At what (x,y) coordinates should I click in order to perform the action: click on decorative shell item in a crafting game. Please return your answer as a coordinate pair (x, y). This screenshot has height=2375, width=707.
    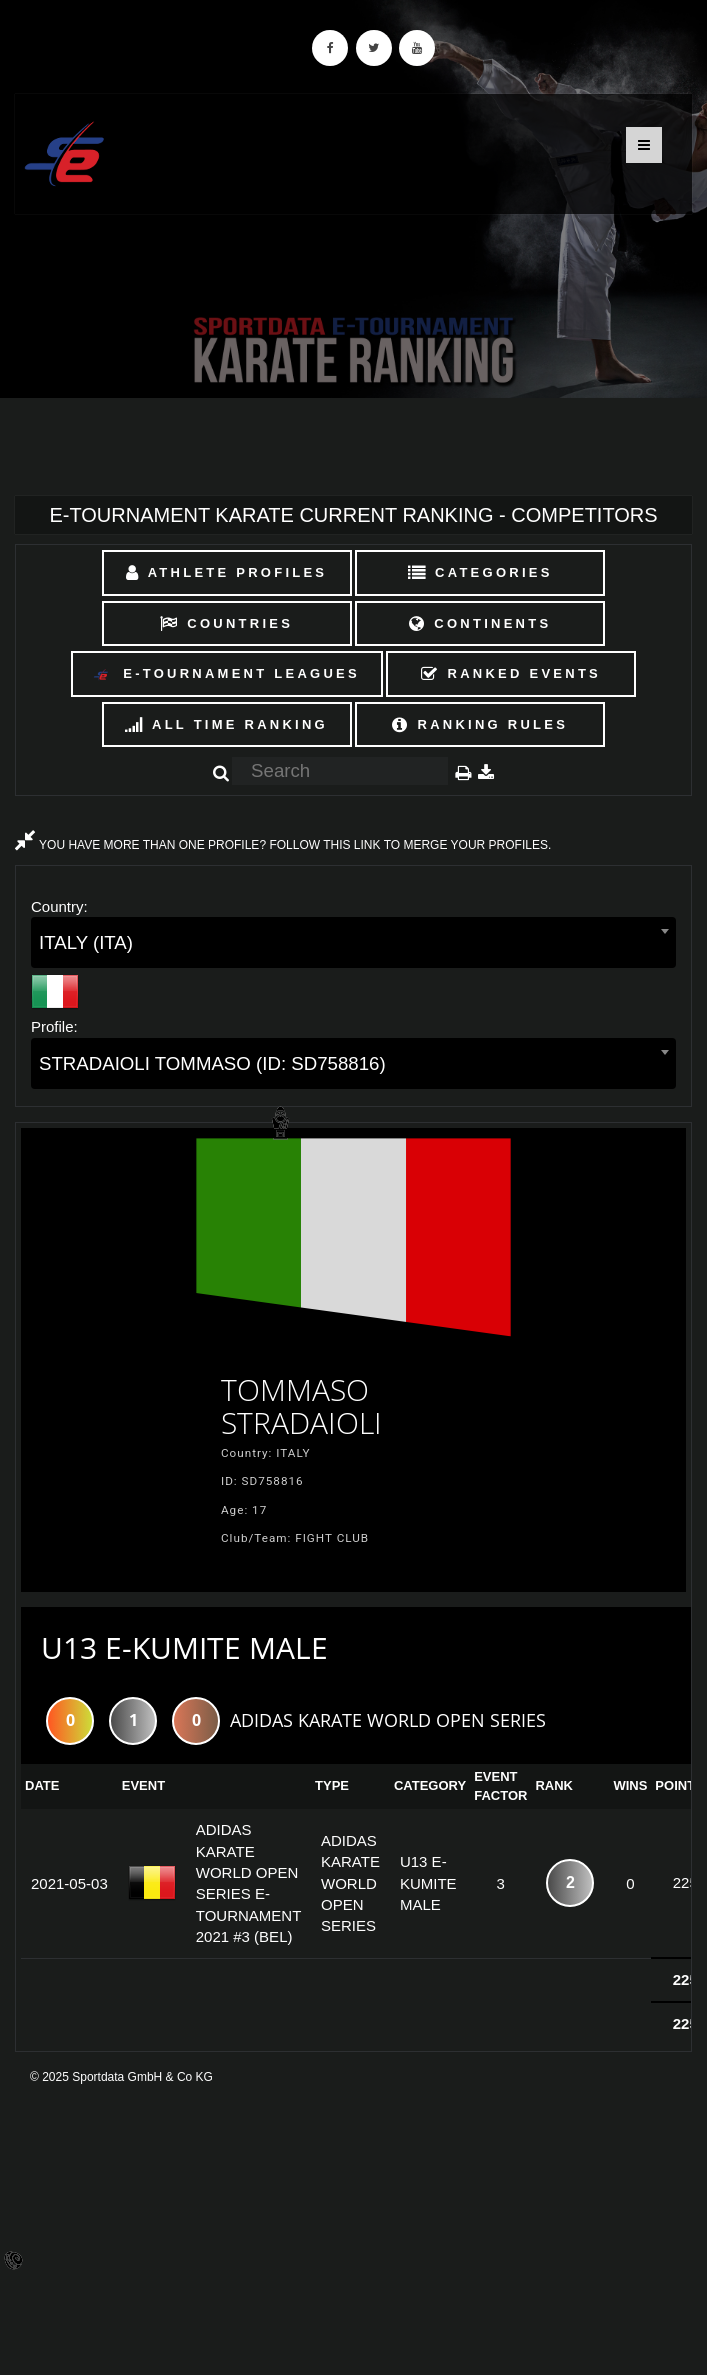
    Looking at the image, I should click on (13, 2260).